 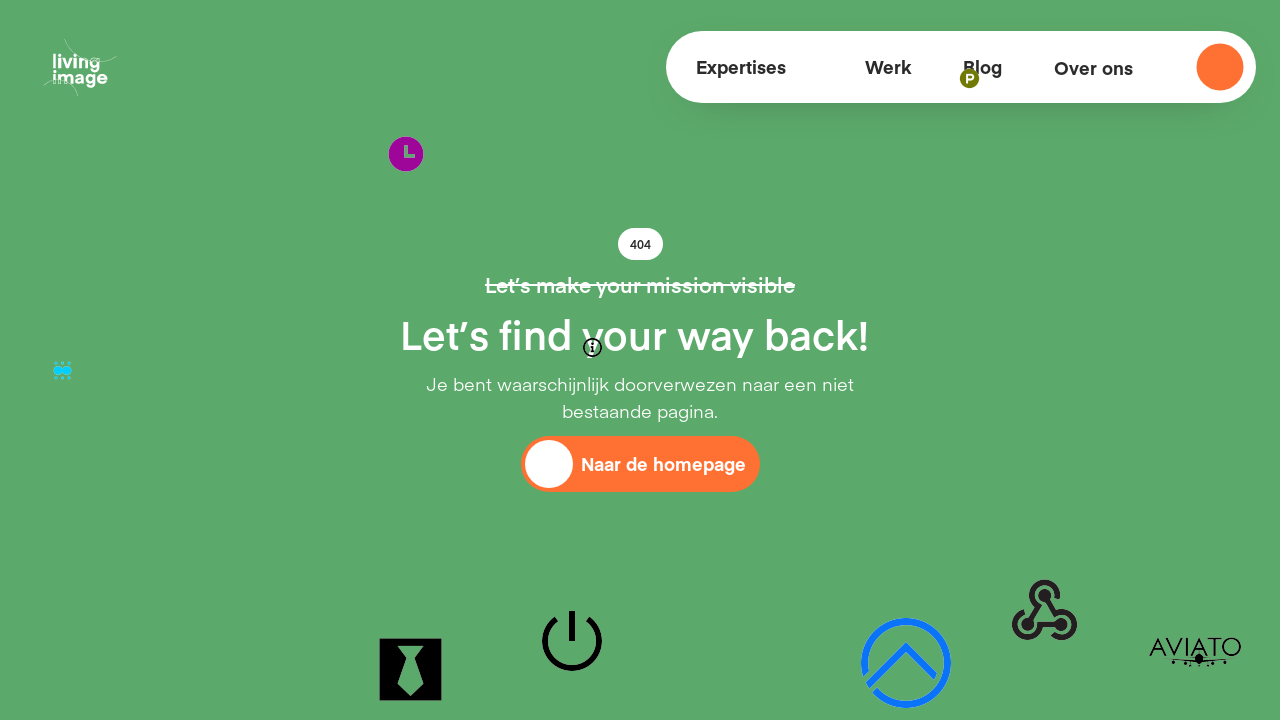 I want to click on view current time or clock, so click(x=406, y=154).